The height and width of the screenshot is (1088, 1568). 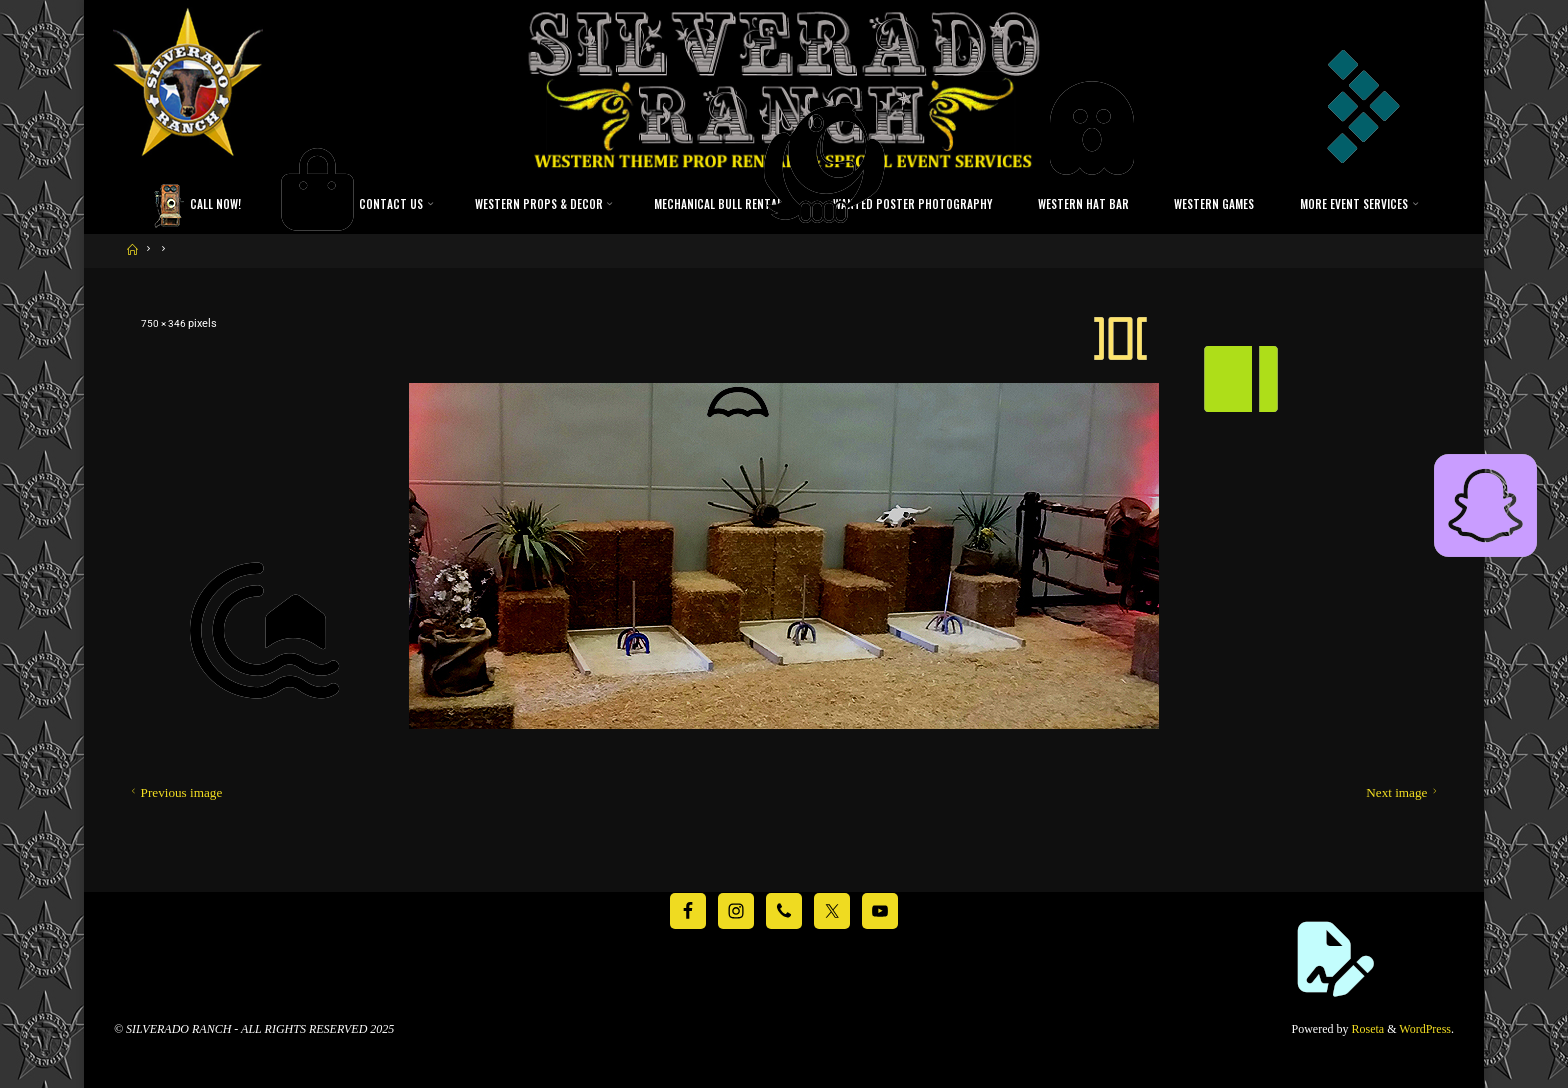 I want to click on indicates tsunami or flood warning for residential area, so click(x=265, y=630).